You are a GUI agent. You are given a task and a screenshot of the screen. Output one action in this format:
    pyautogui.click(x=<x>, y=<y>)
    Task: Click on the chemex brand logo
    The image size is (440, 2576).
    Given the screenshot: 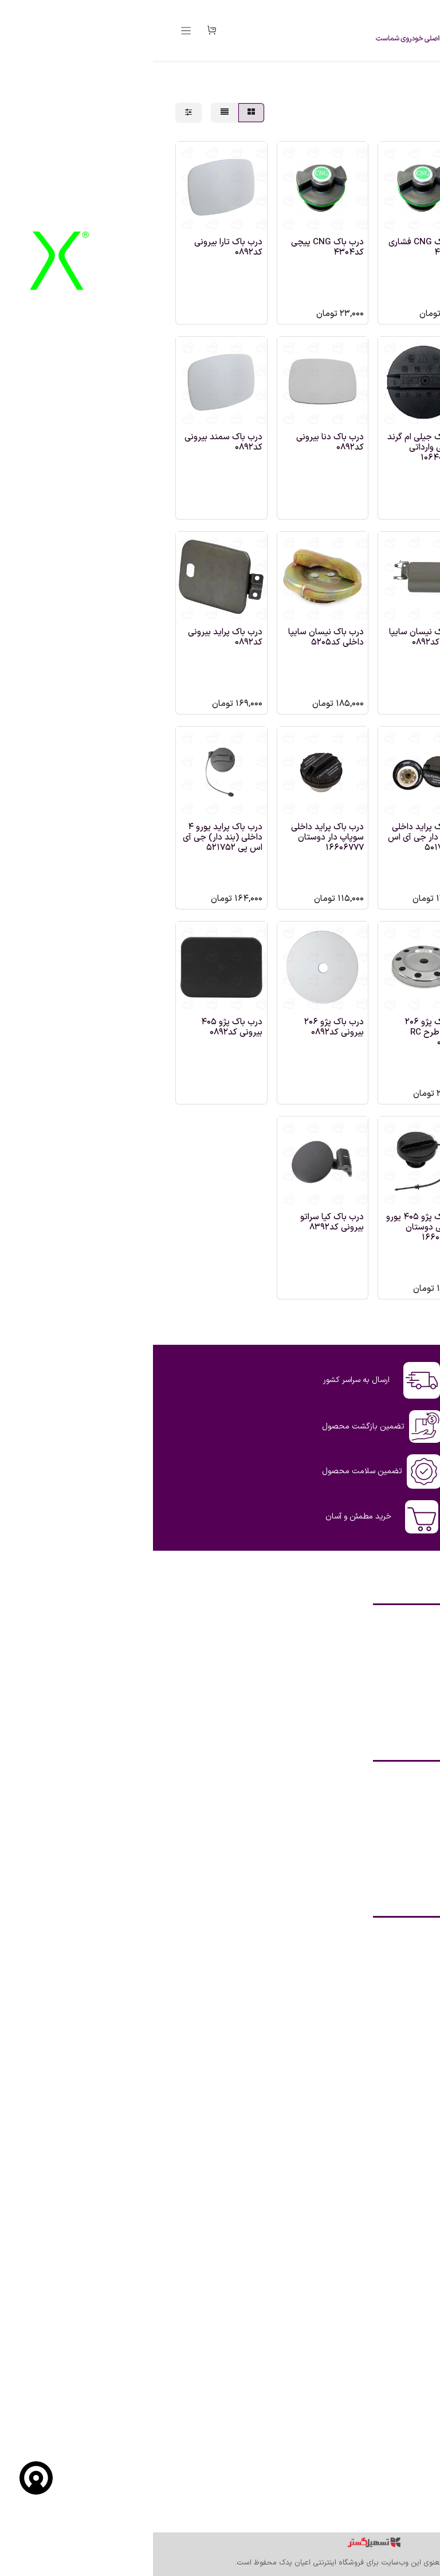 What is the action you would take?
    pyautogui.click(x=59, y=260)
    